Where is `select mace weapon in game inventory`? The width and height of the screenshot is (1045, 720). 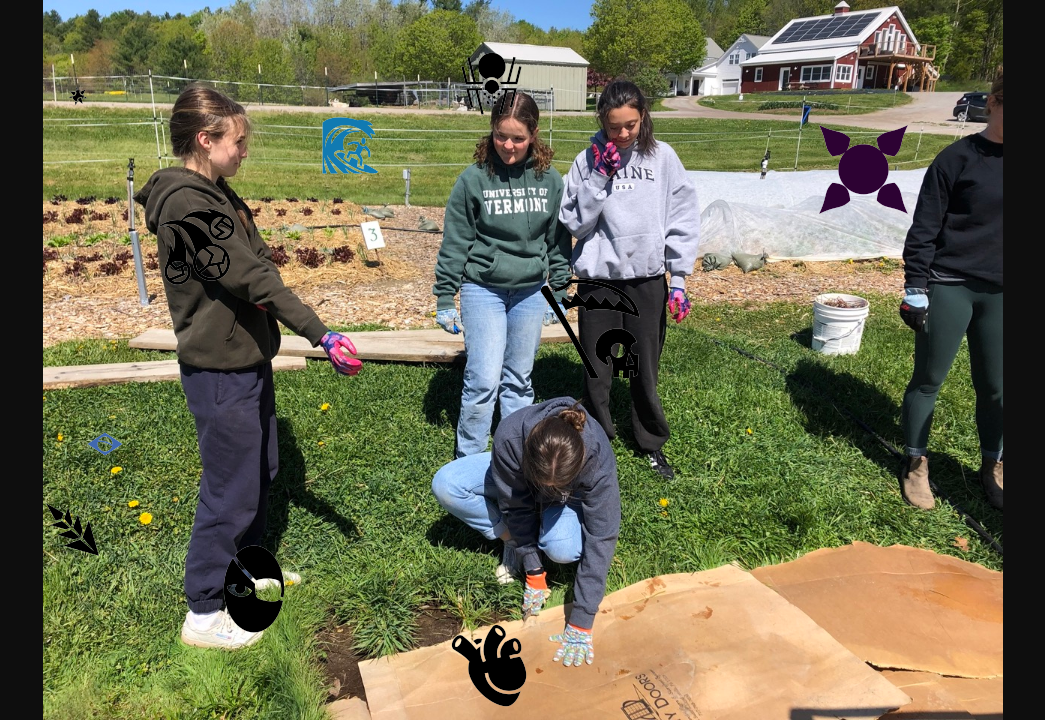 select mace weapon in game inventory is located at coordinates (78, 96).